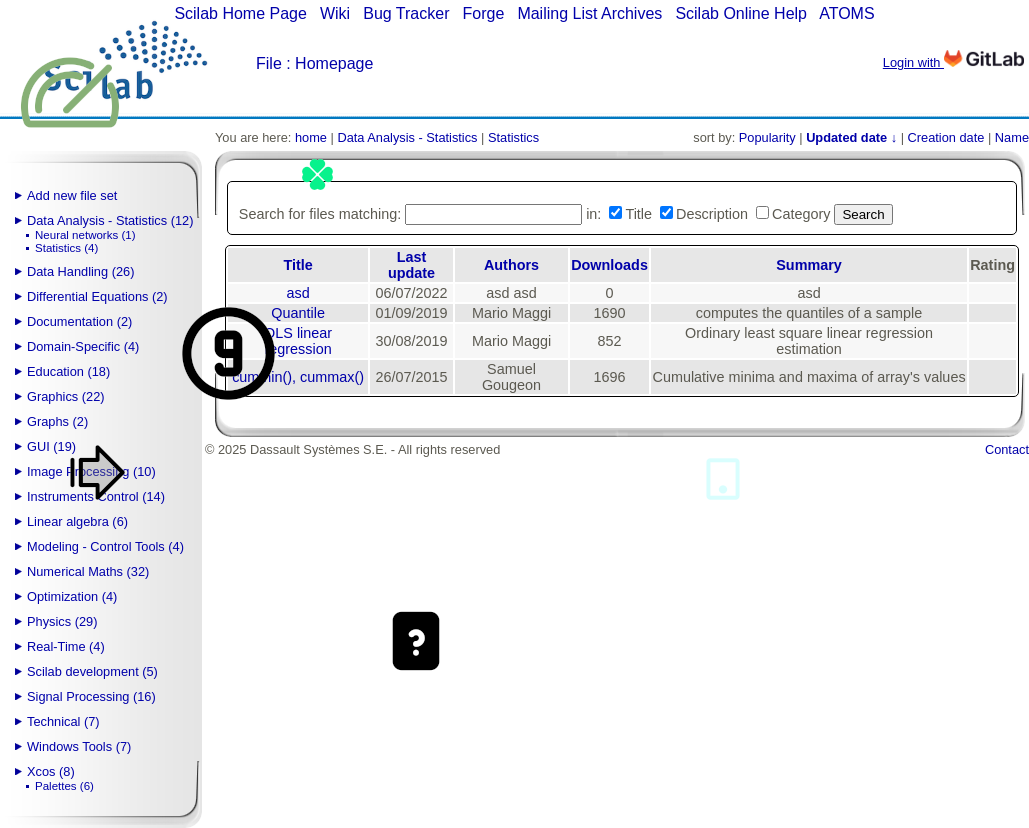 The width and height of the screenshot is (1029, 828). Describe the element at coordinates (723, 479) in the screenshot. I see `switch to tablet view` at that location.